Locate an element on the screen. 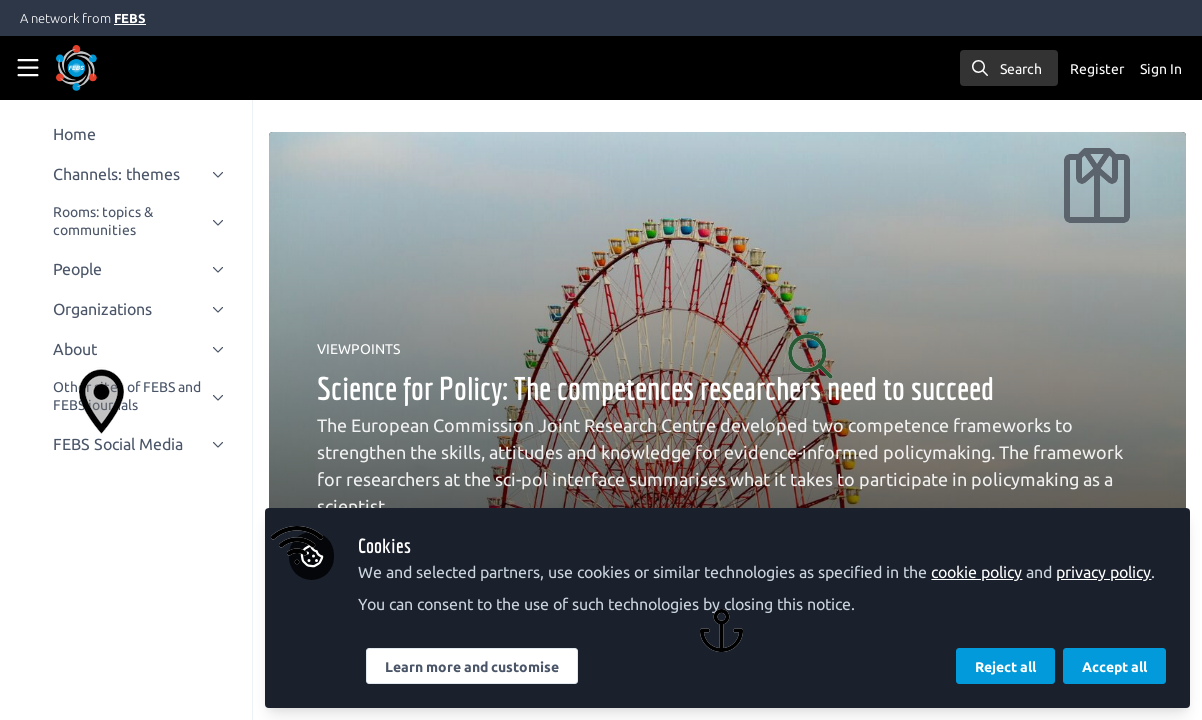  anchor a component or element in place is located at coordinates (721, 630).